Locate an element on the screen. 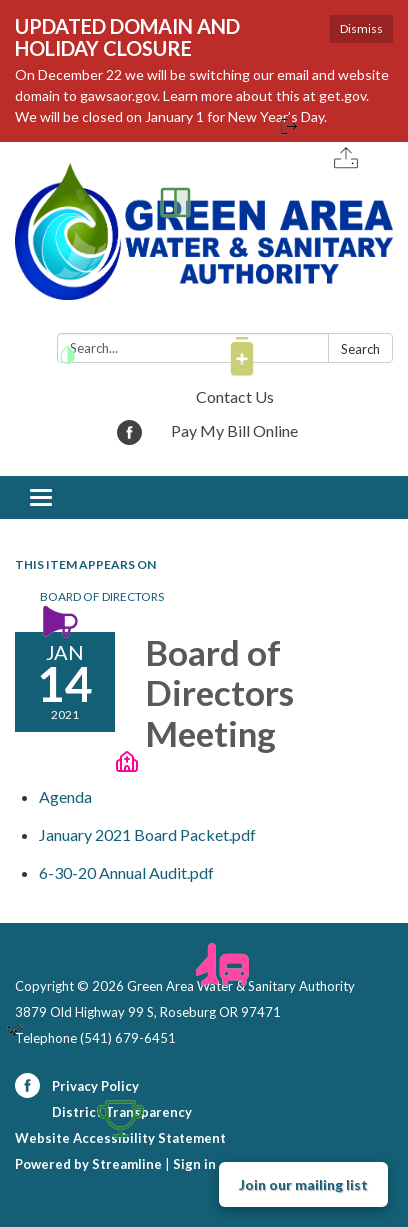 The image size is (408, 1227). make an announcement or broadcast is located at coordinates (58, 622).